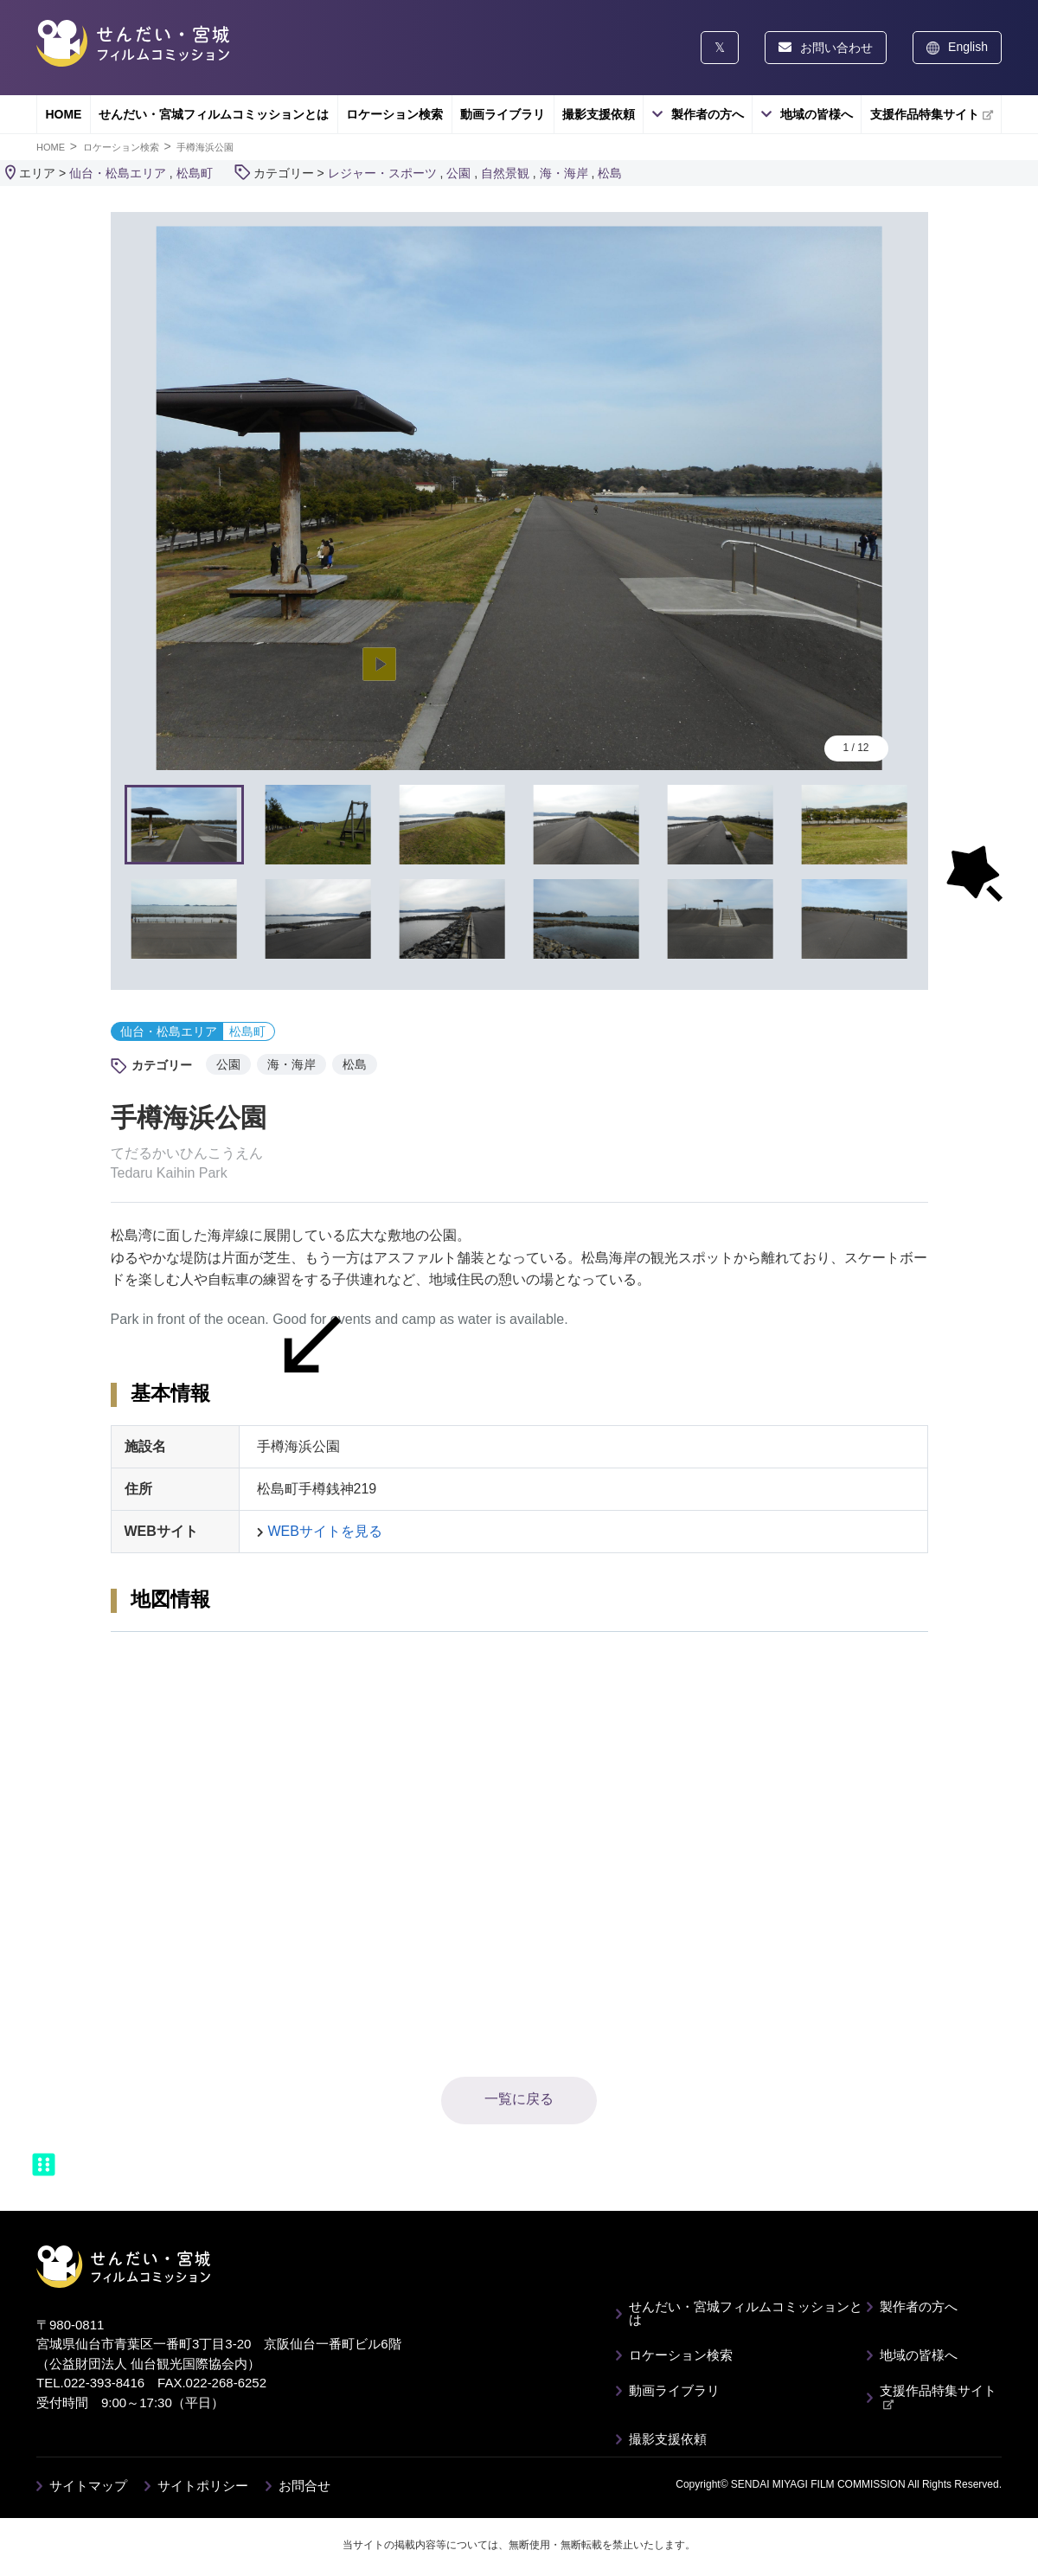  I want to click on apply magic wand or auto-enhance effect, so click(974, 873).